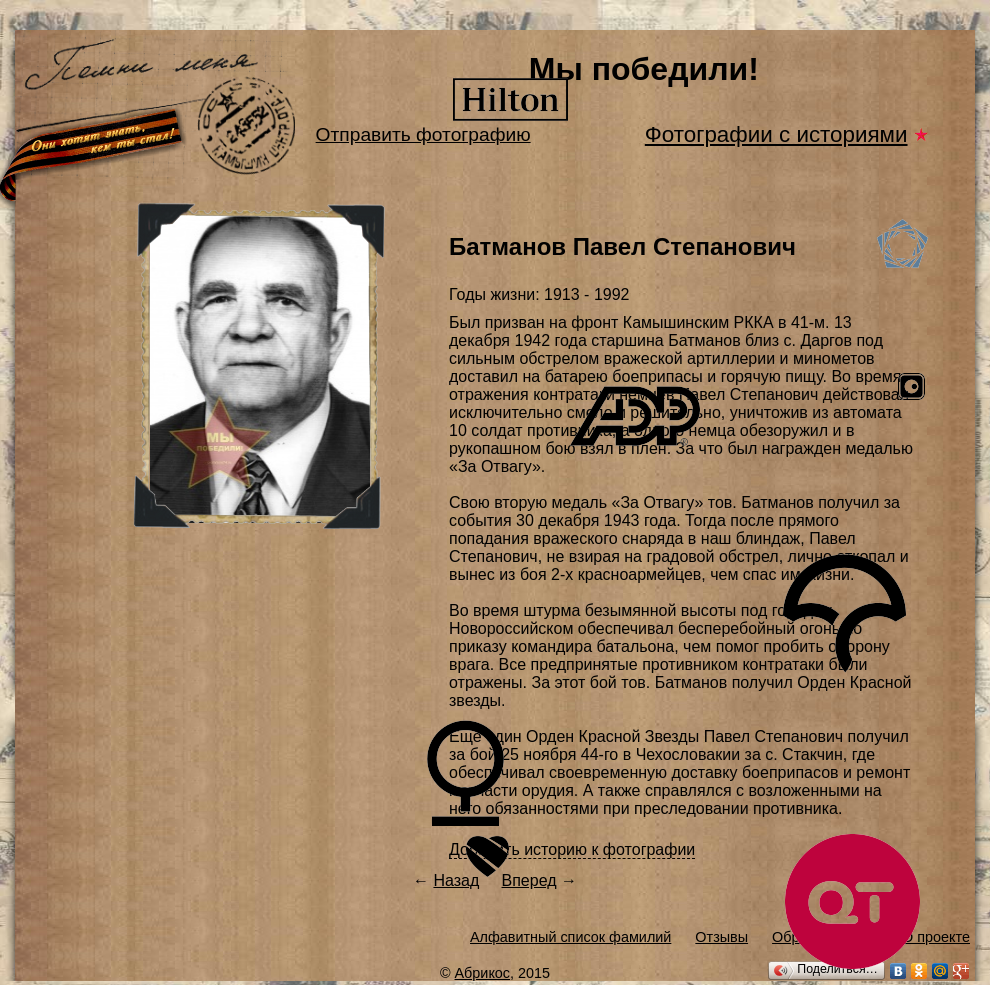  I want to click on ariakit brand logo, so click(911, 386).